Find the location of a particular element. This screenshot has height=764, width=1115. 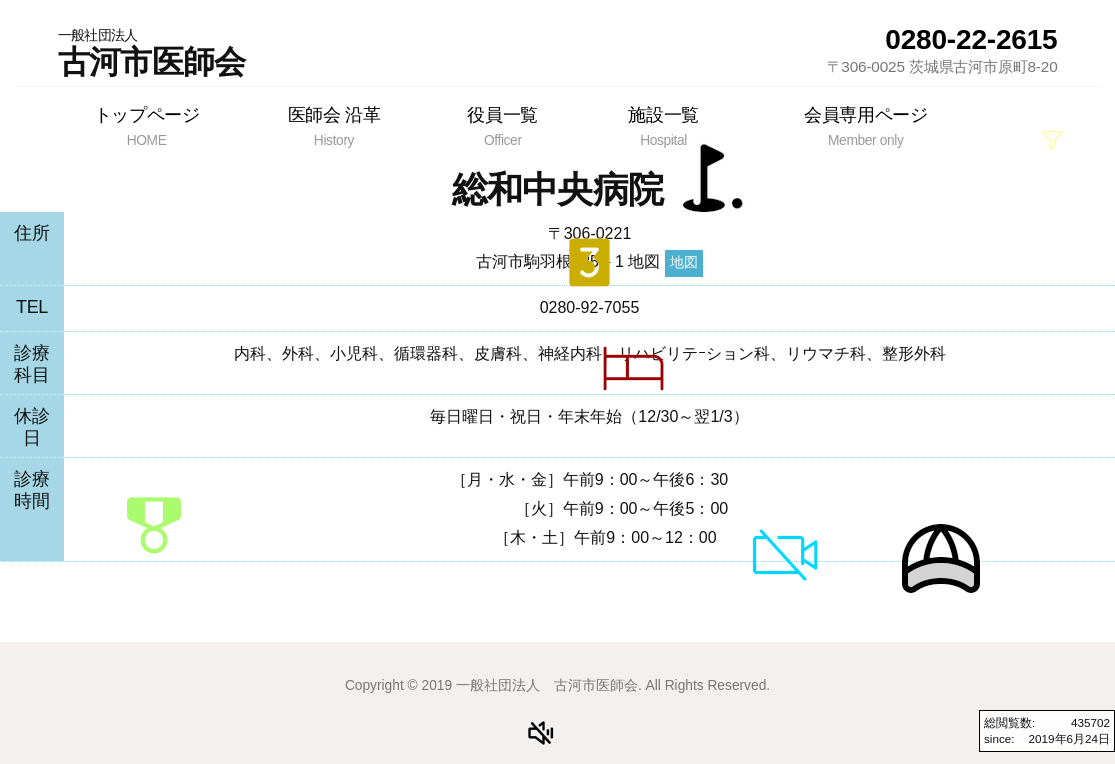

browse hats or headwear options is located at coordinates (941, 563).